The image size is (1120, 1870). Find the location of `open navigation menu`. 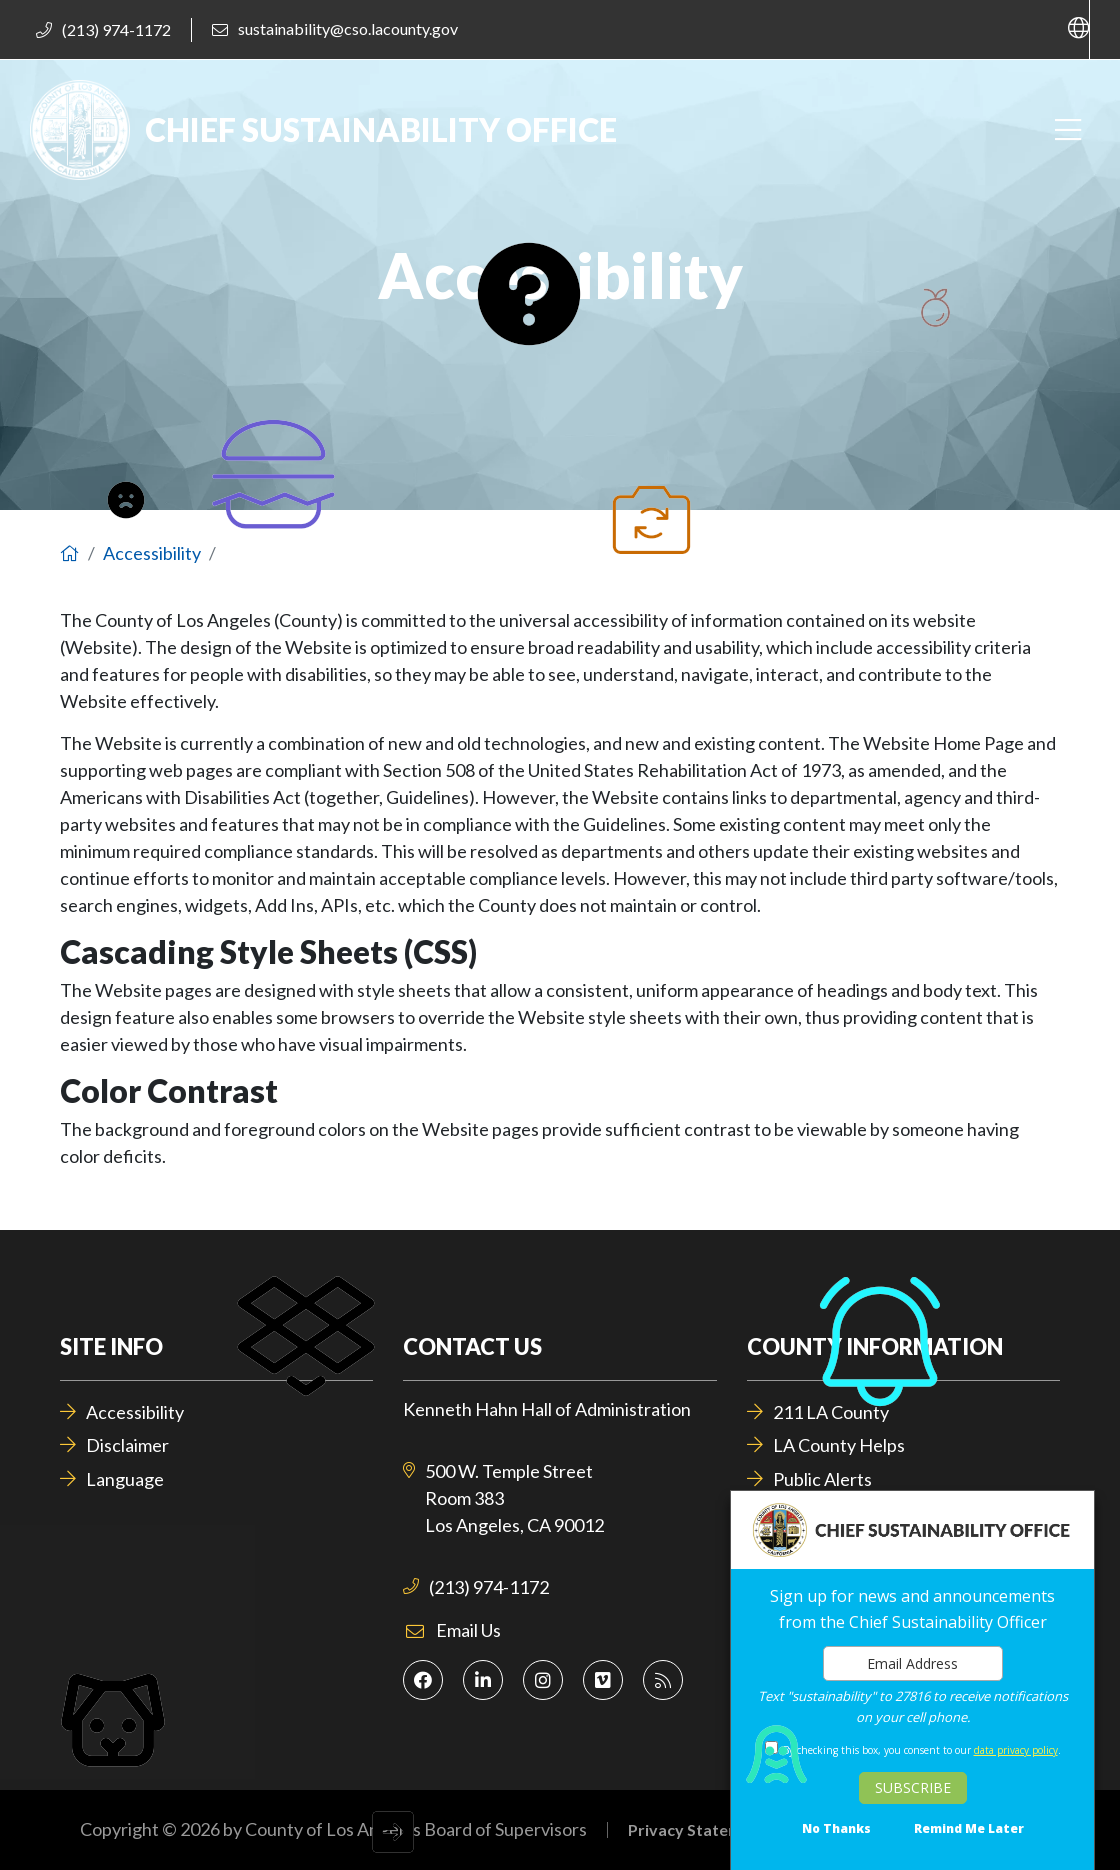

open navigation menu is located at coordinates (273, 476).